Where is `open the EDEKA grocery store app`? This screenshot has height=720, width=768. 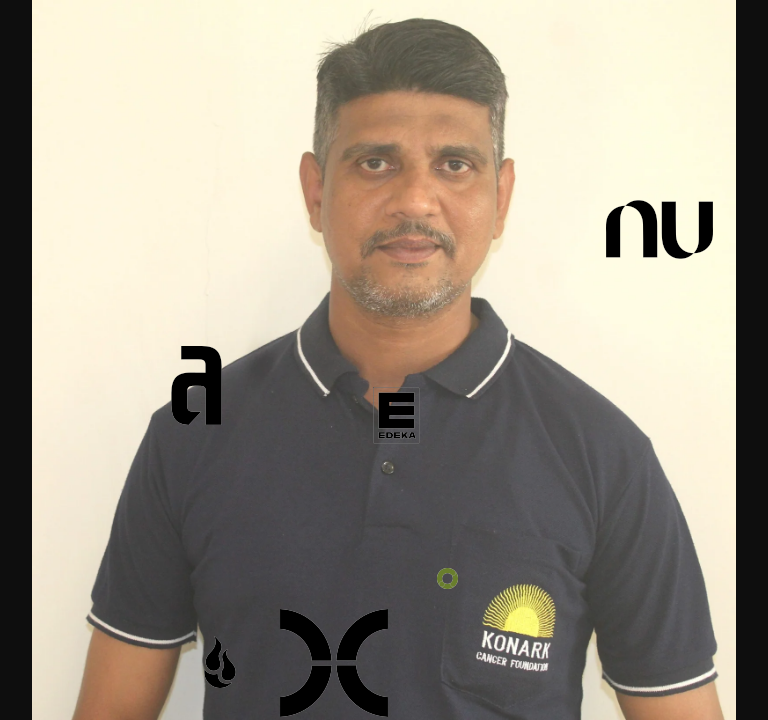
open the EDEKA grocery store app is located at coordinates (396, 415).